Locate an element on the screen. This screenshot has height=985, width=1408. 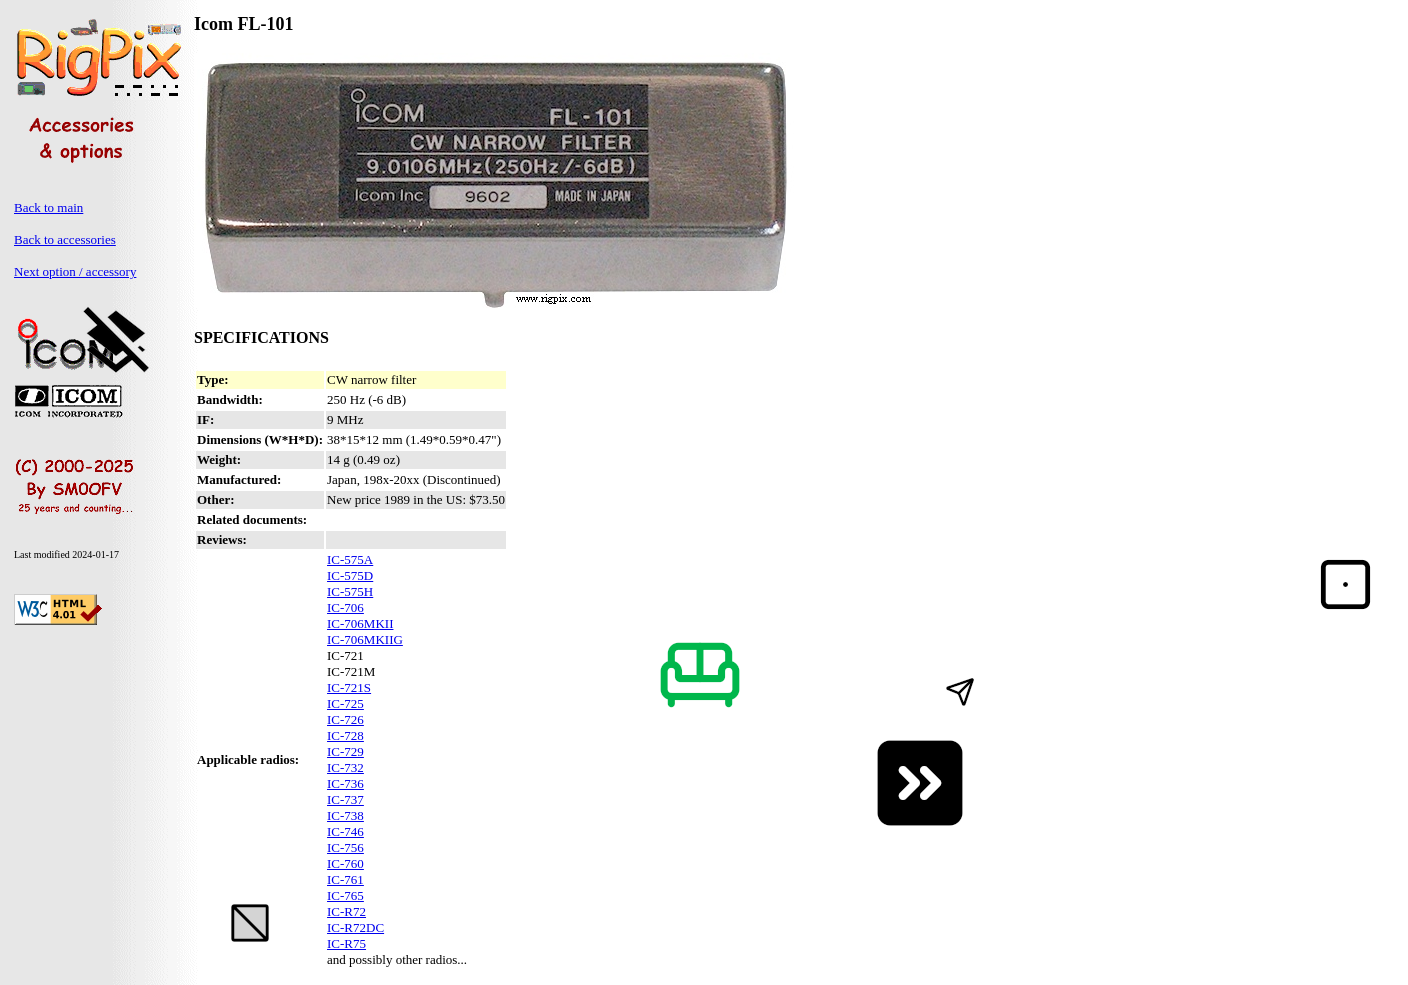
roll the dice or generate a random result is located at coordinates (1345, 584).